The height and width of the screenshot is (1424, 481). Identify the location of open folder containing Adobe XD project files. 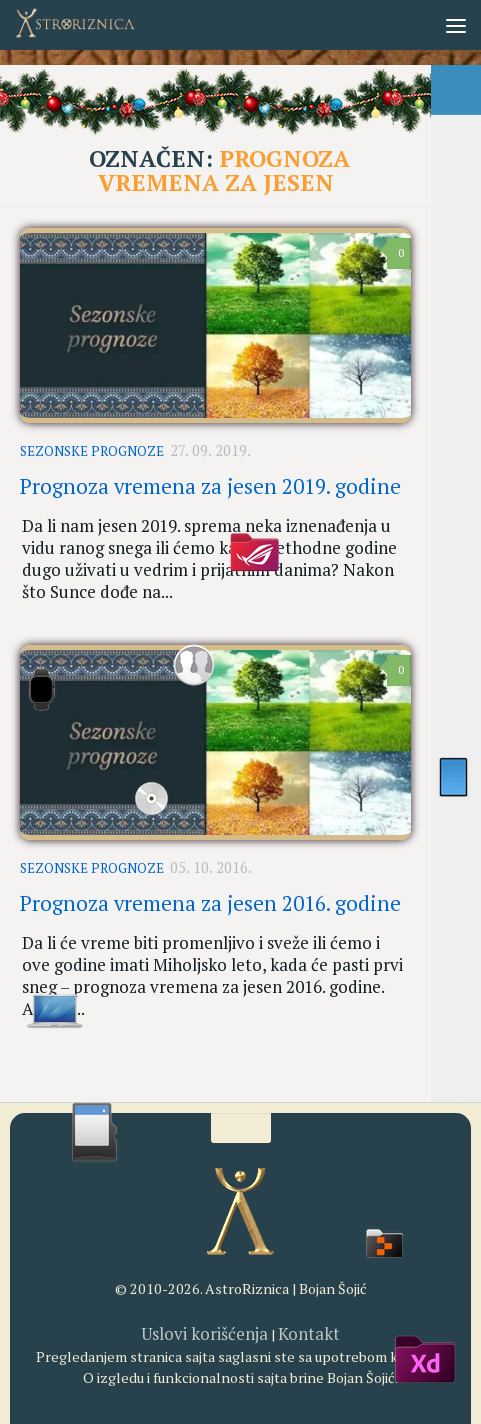
(425, 1361).